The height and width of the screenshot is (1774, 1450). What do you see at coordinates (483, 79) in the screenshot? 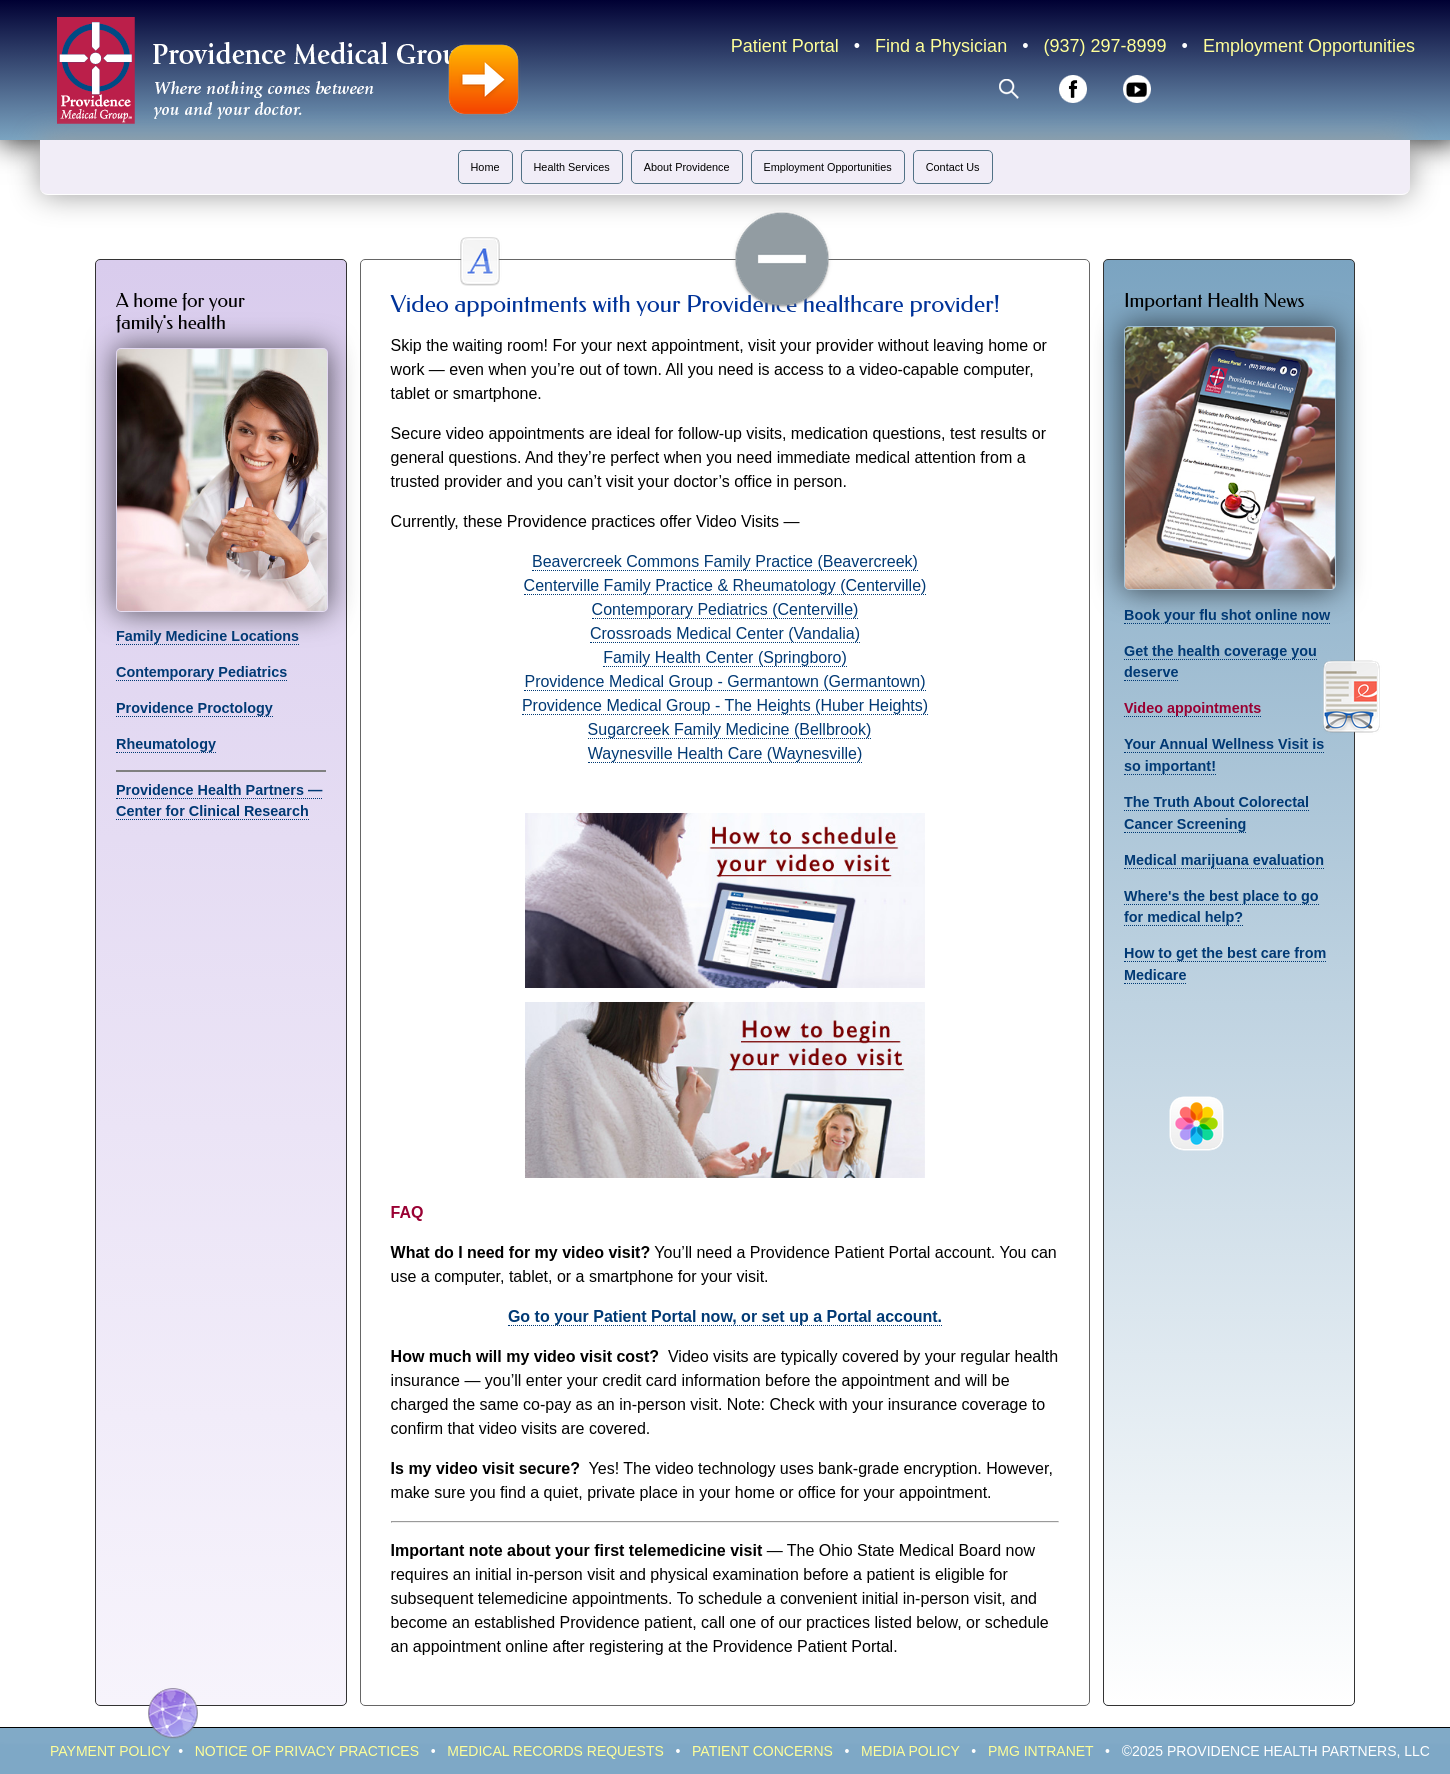
I see `log out of the current account or session` at bounding box center [483, 79].